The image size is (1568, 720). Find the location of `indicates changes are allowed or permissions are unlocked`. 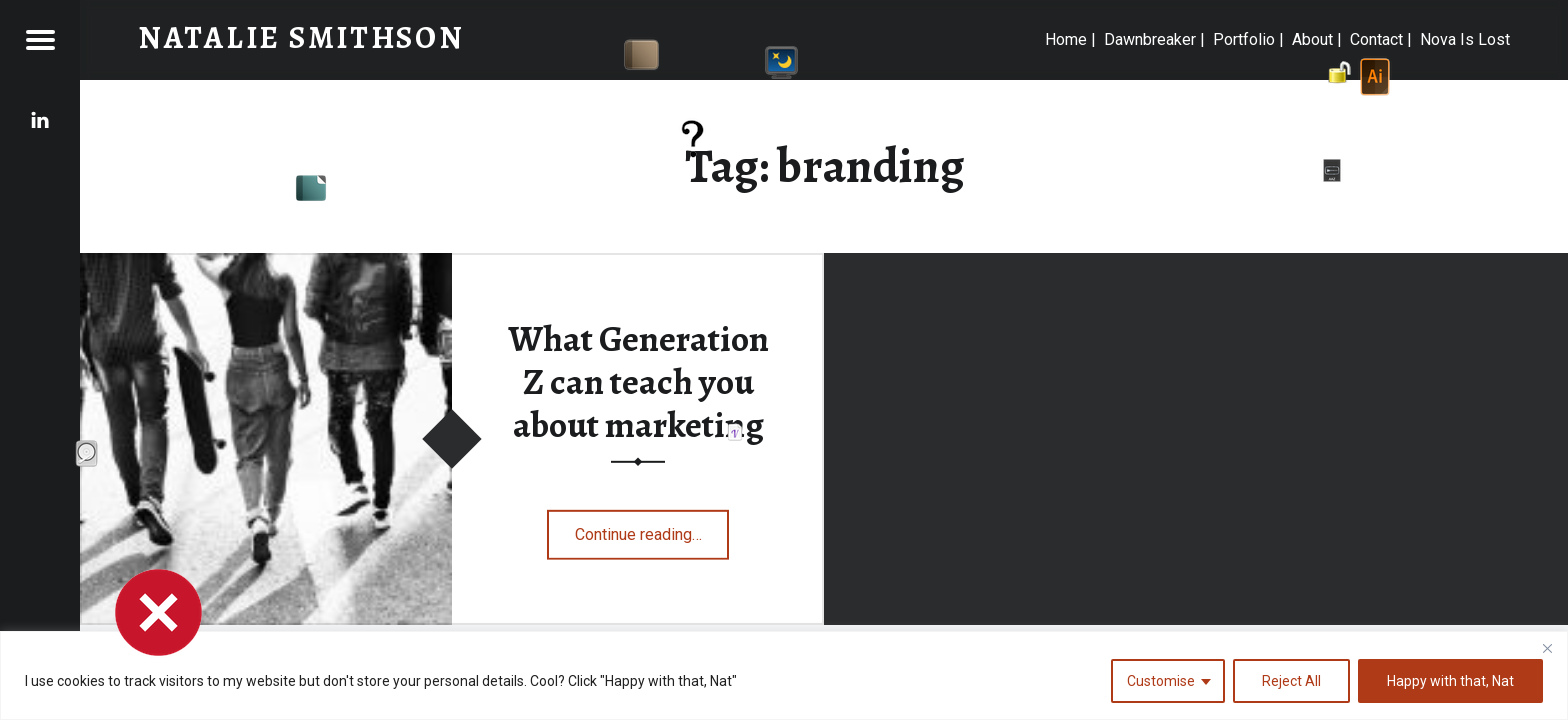

indicates changes are allowed or permissions are unlocked is located at coordinates (1339, 72).